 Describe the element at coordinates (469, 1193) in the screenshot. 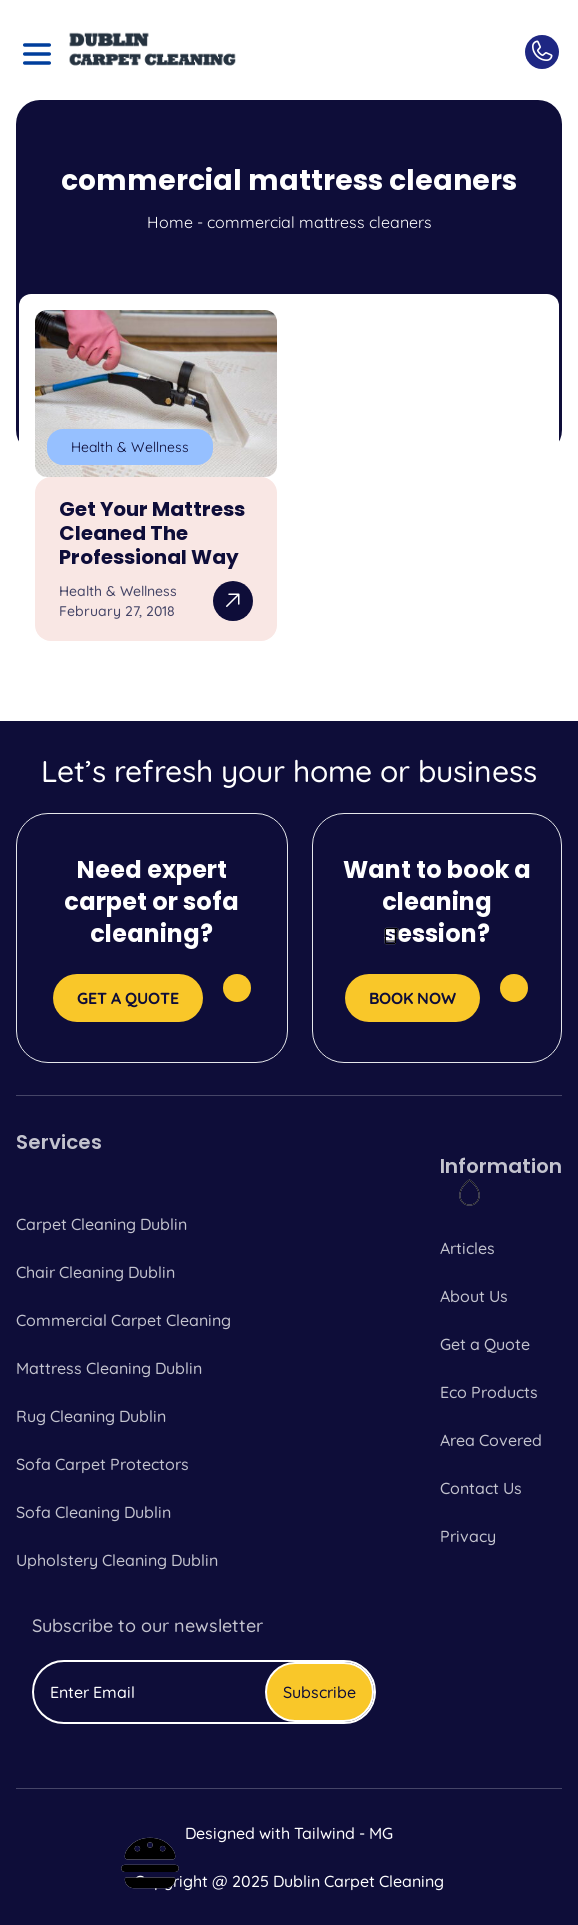

I see `indicates water or liquid content` at that location.